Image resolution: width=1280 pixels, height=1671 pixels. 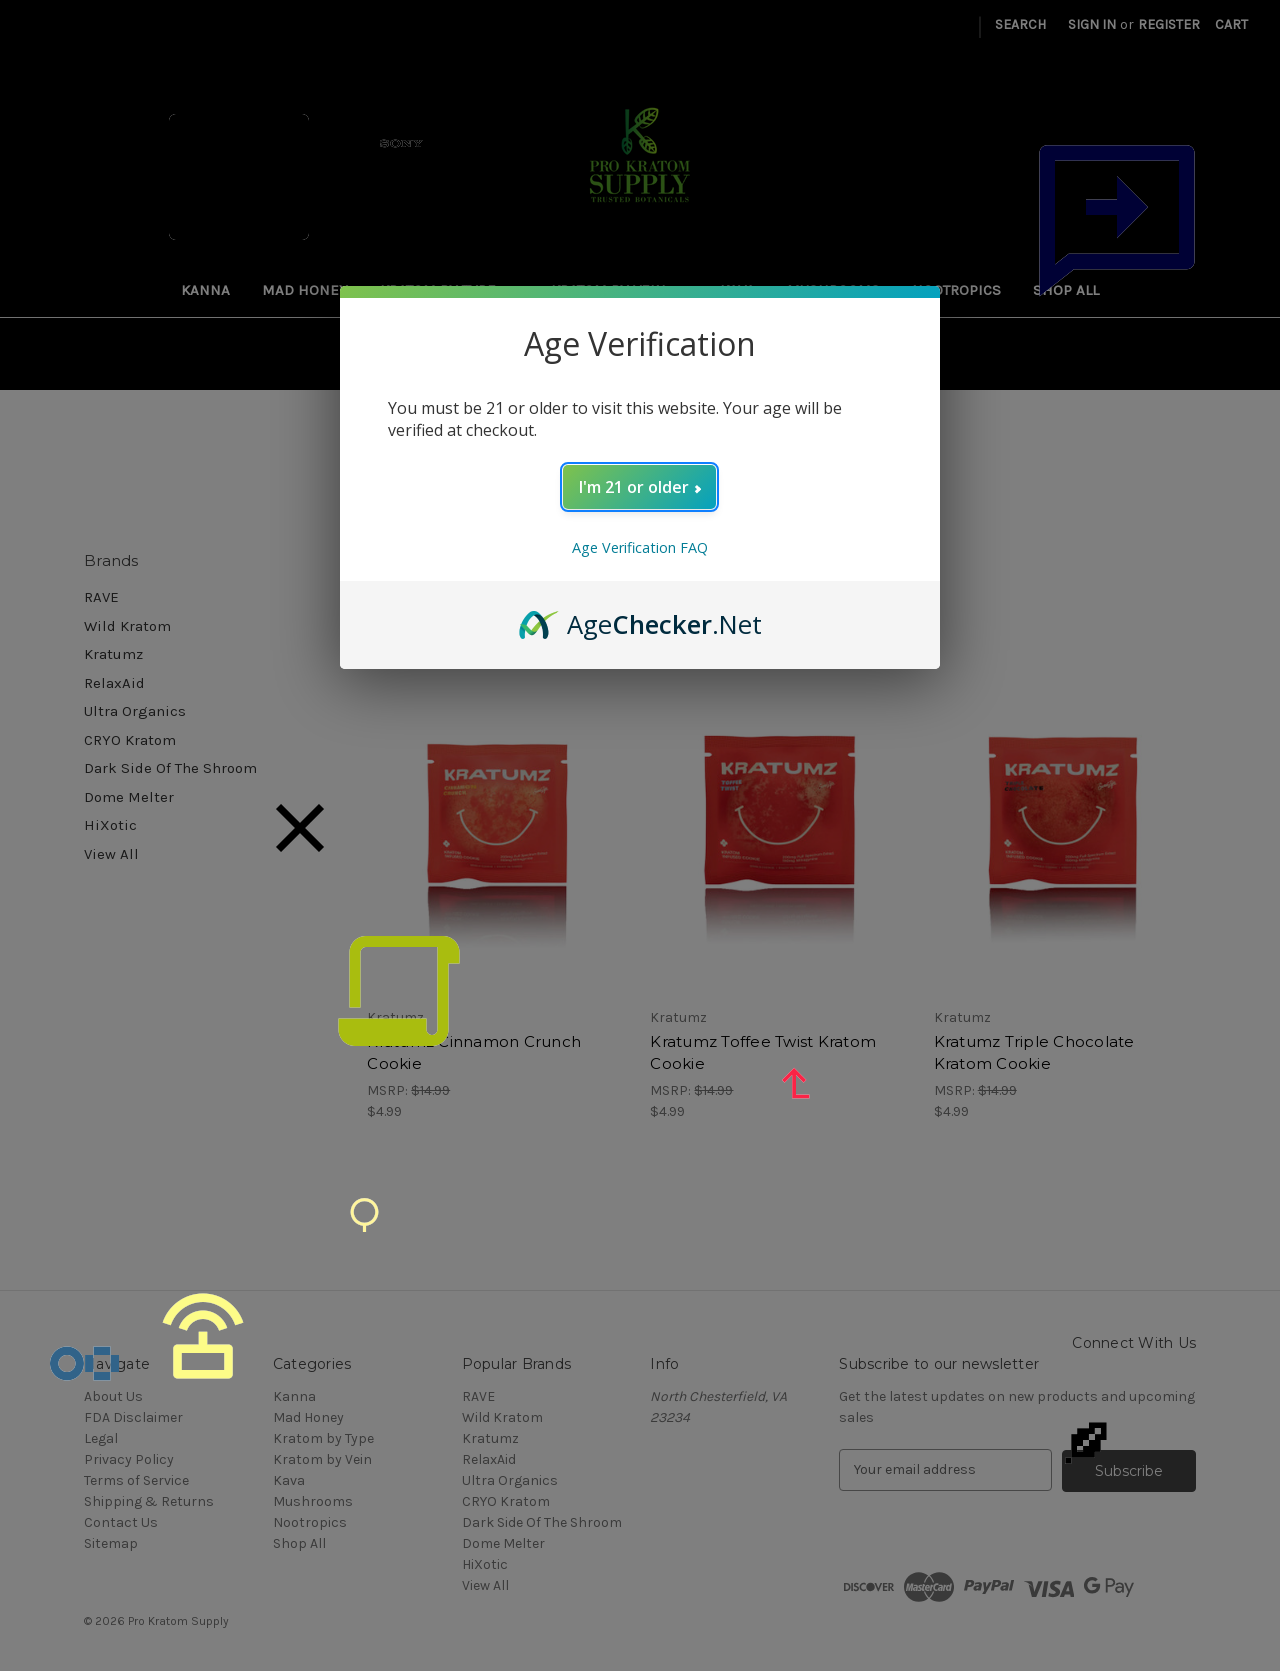 What do you see at coordinates (364, 1213) in the screenshot?
I see `mark a location on the map` at bounding box center [364, 1213].